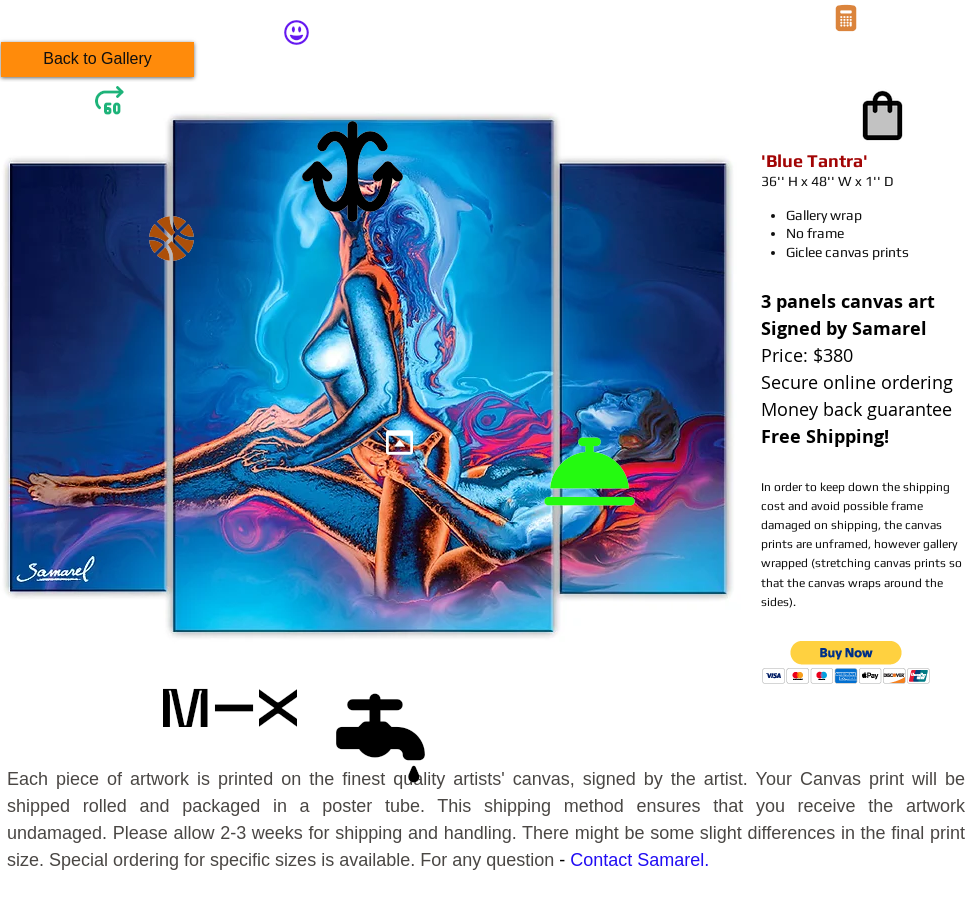 Image resolution: width=980 pixels, height=901 pixels. I want to click on request assistance or customer service, so click(589, 471).